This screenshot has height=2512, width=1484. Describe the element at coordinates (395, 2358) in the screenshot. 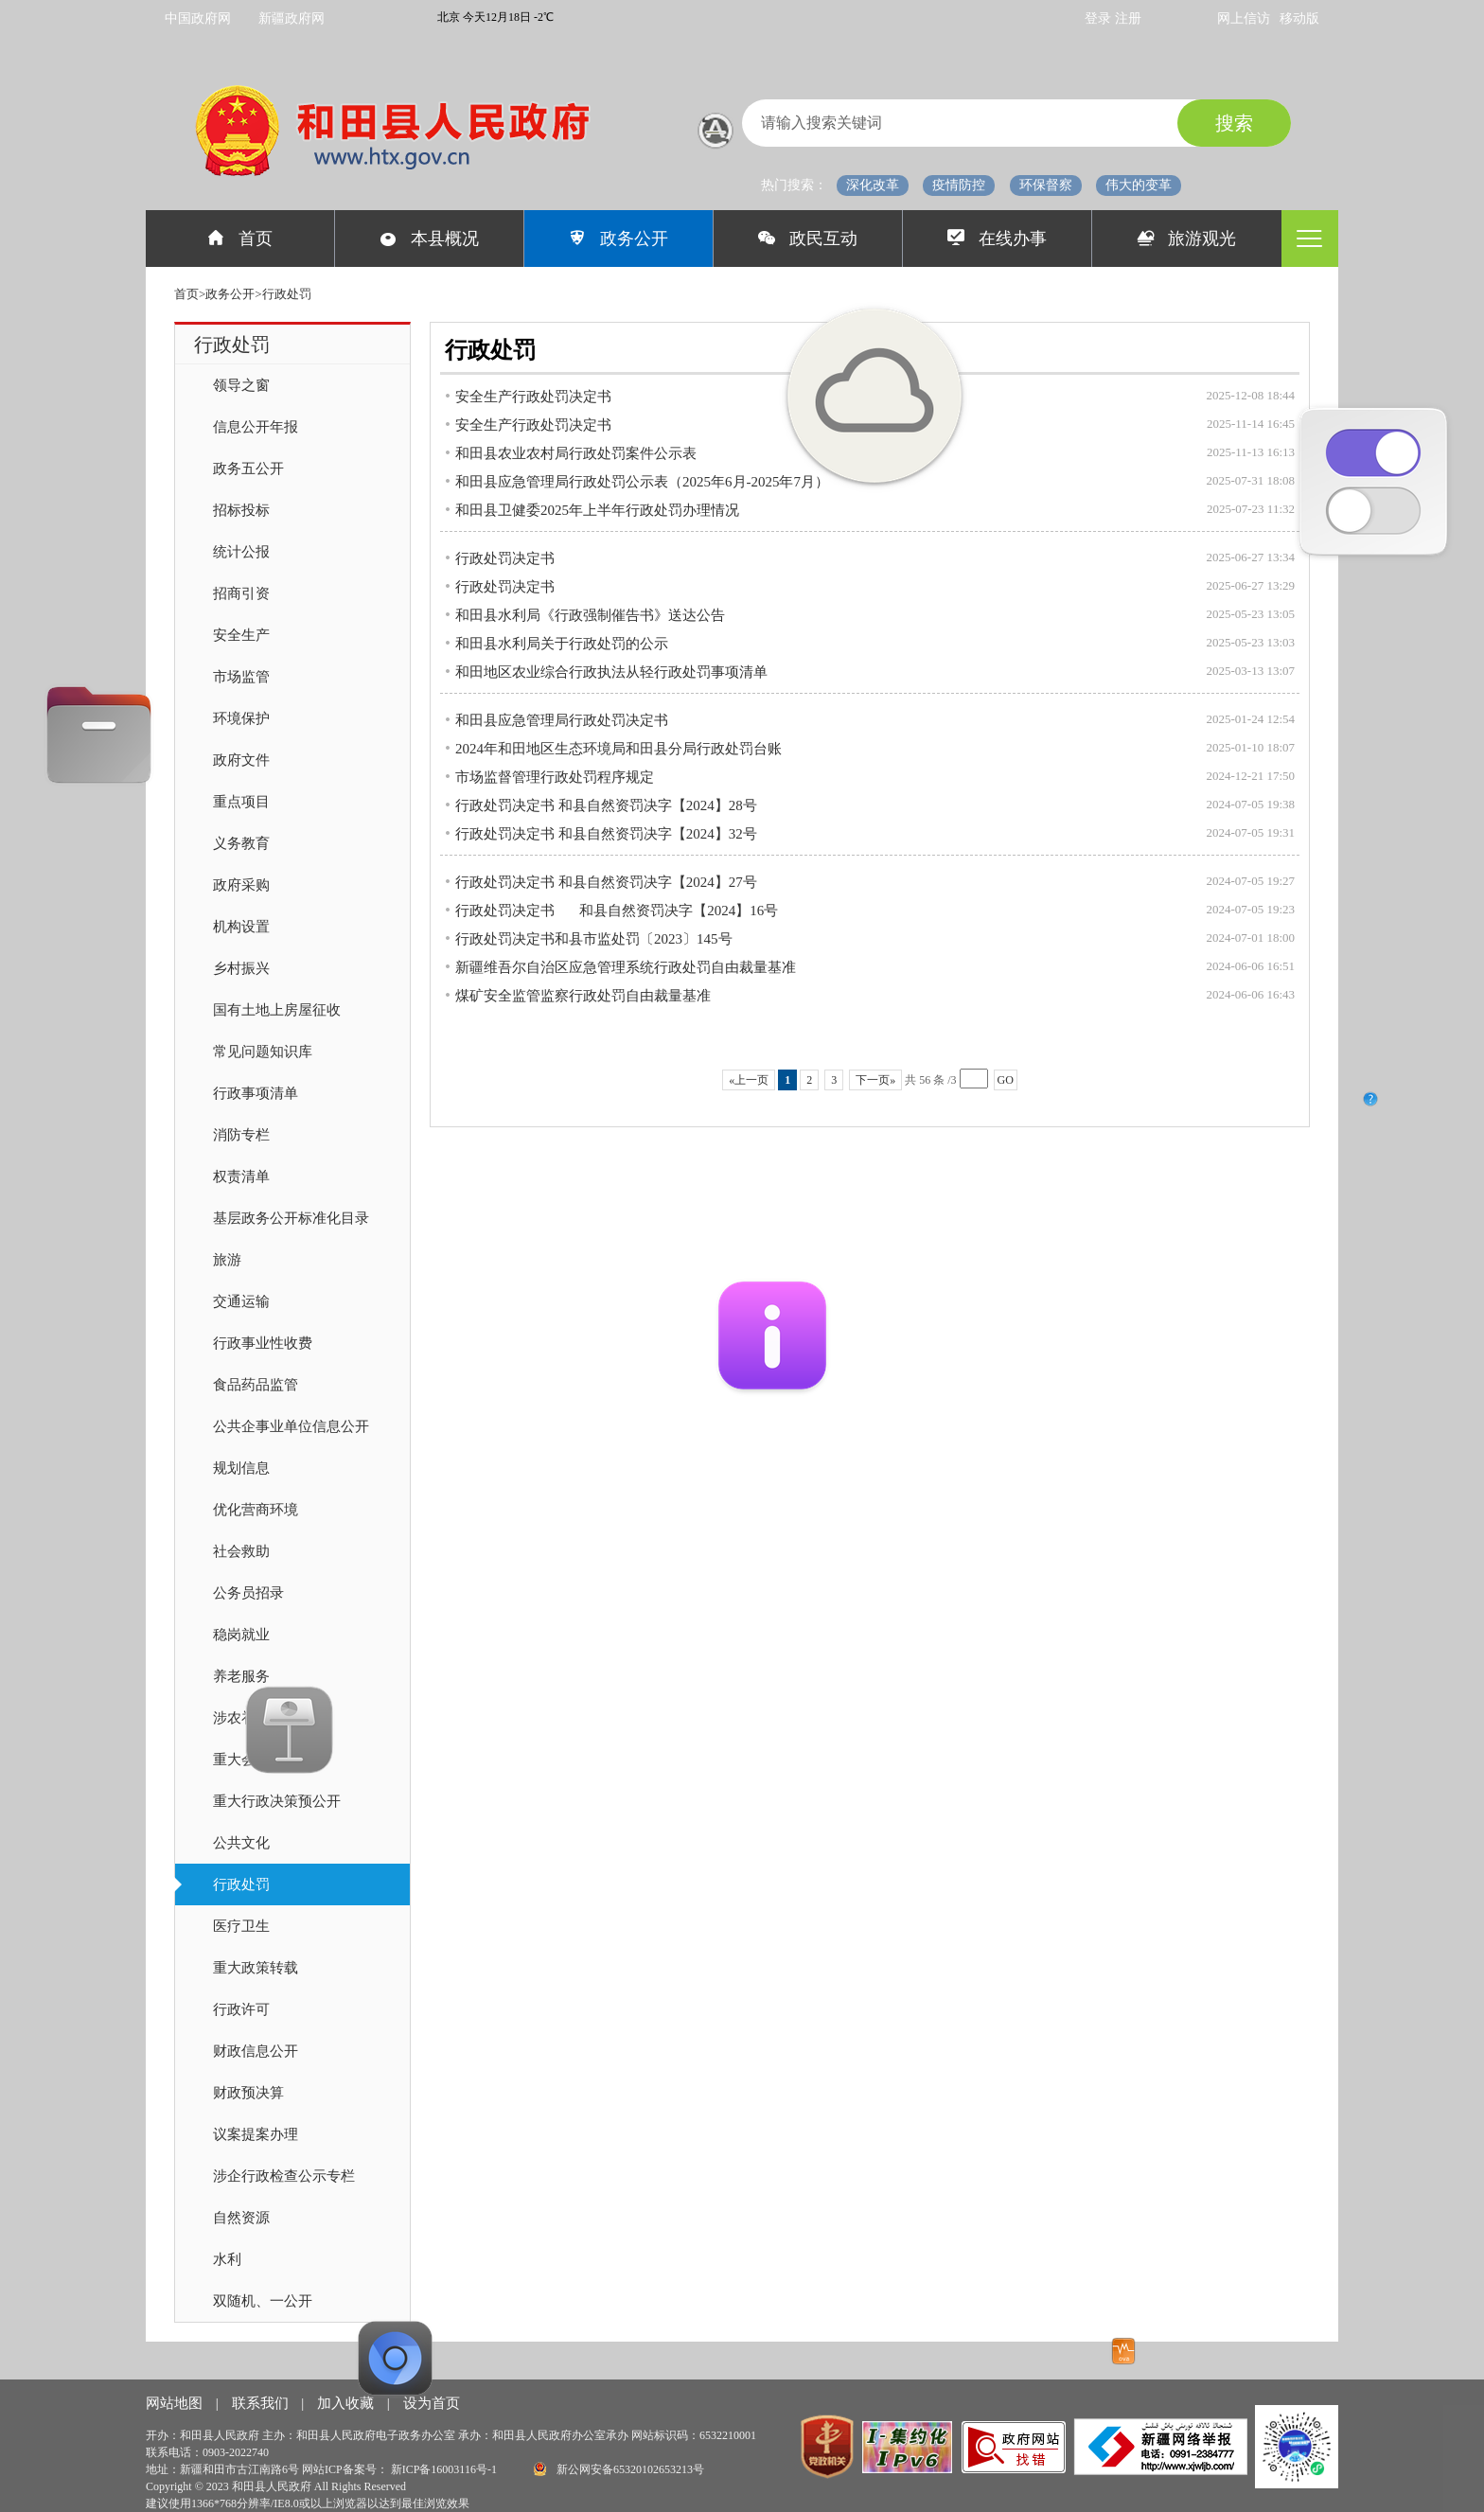

I see `launch thorium browser` at that location.